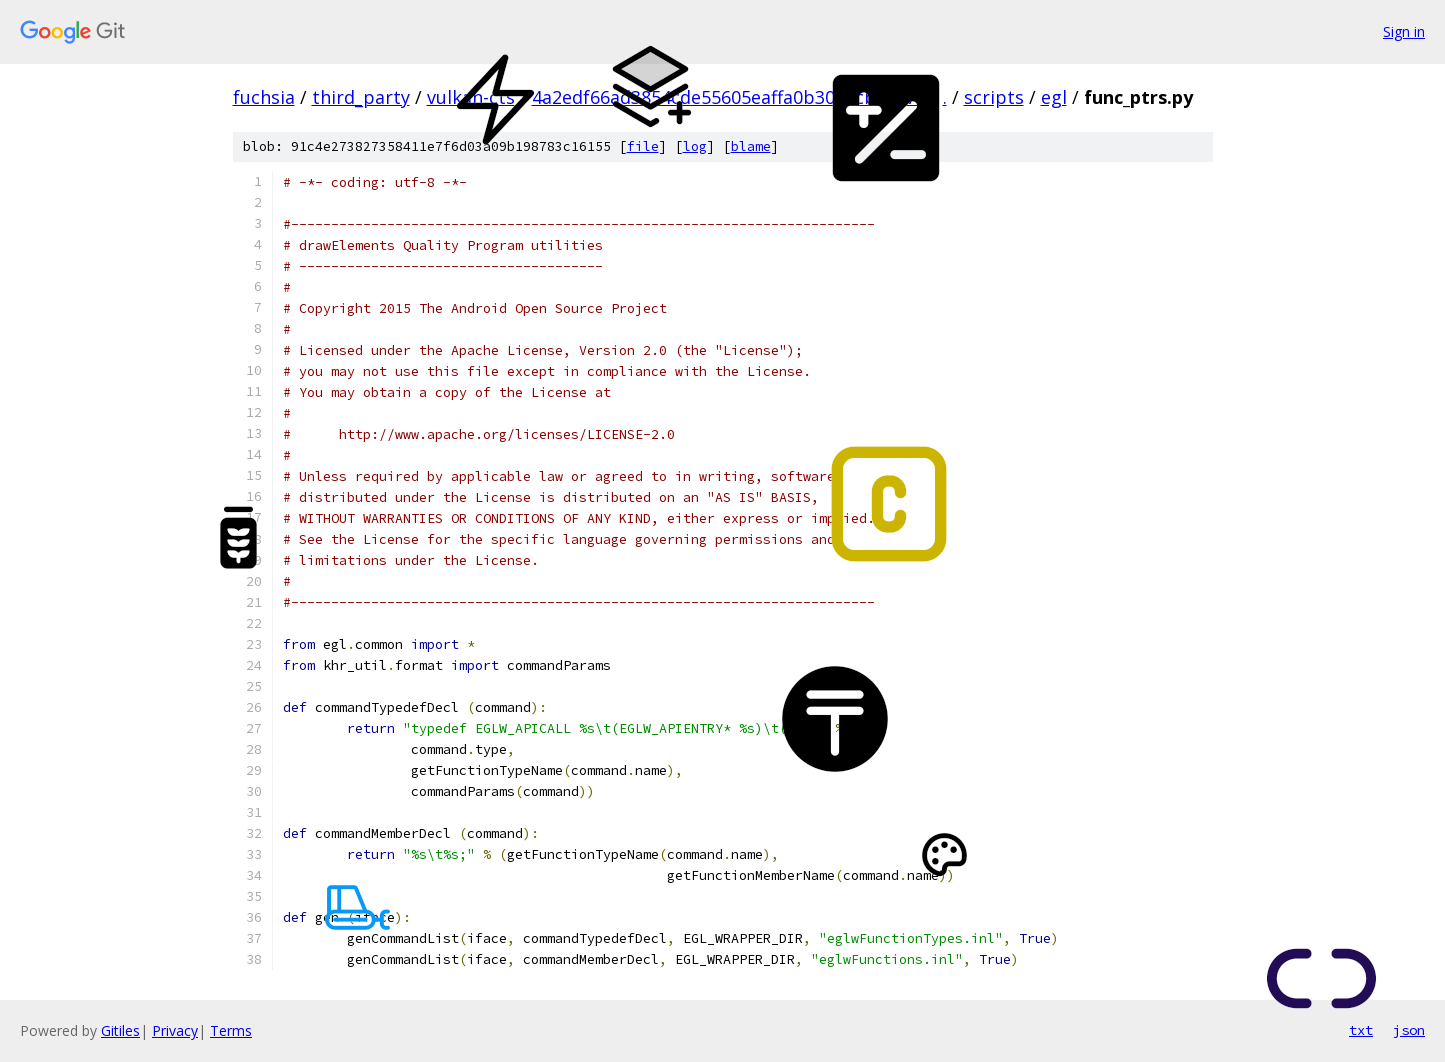 This screenshot has height=1062, width=1445. Describe the element at coordinates (1321, 978) in the screenshot. I see `disconnect or unlink connected accounts` at that location.